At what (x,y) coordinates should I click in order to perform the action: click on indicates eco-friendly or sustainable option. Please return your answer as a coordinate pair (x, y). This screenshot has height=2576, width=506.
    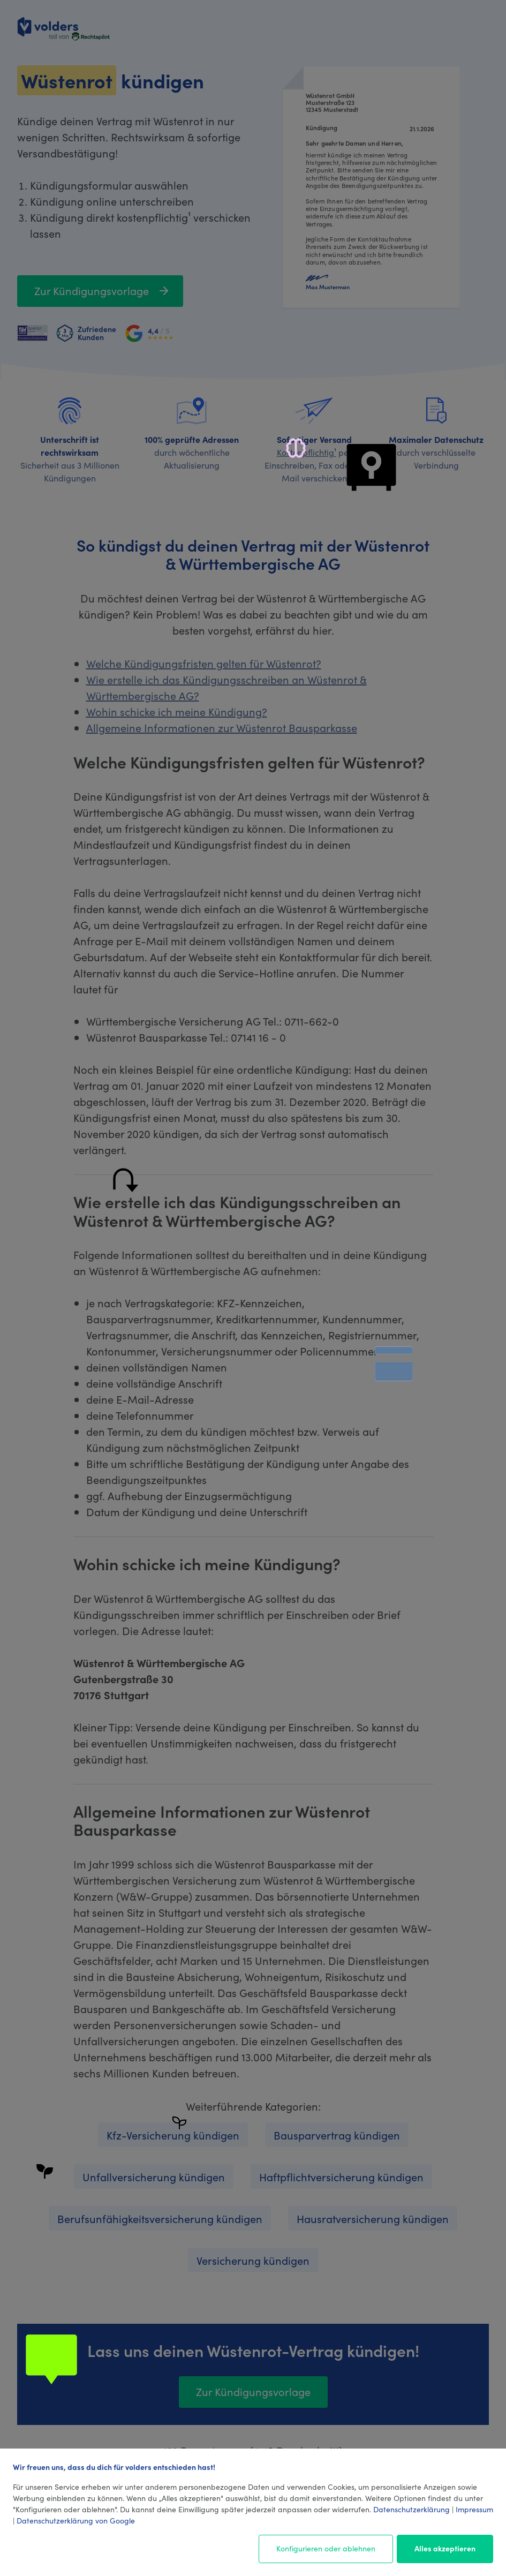
    Looking at the image, I should click on (44, 2171).